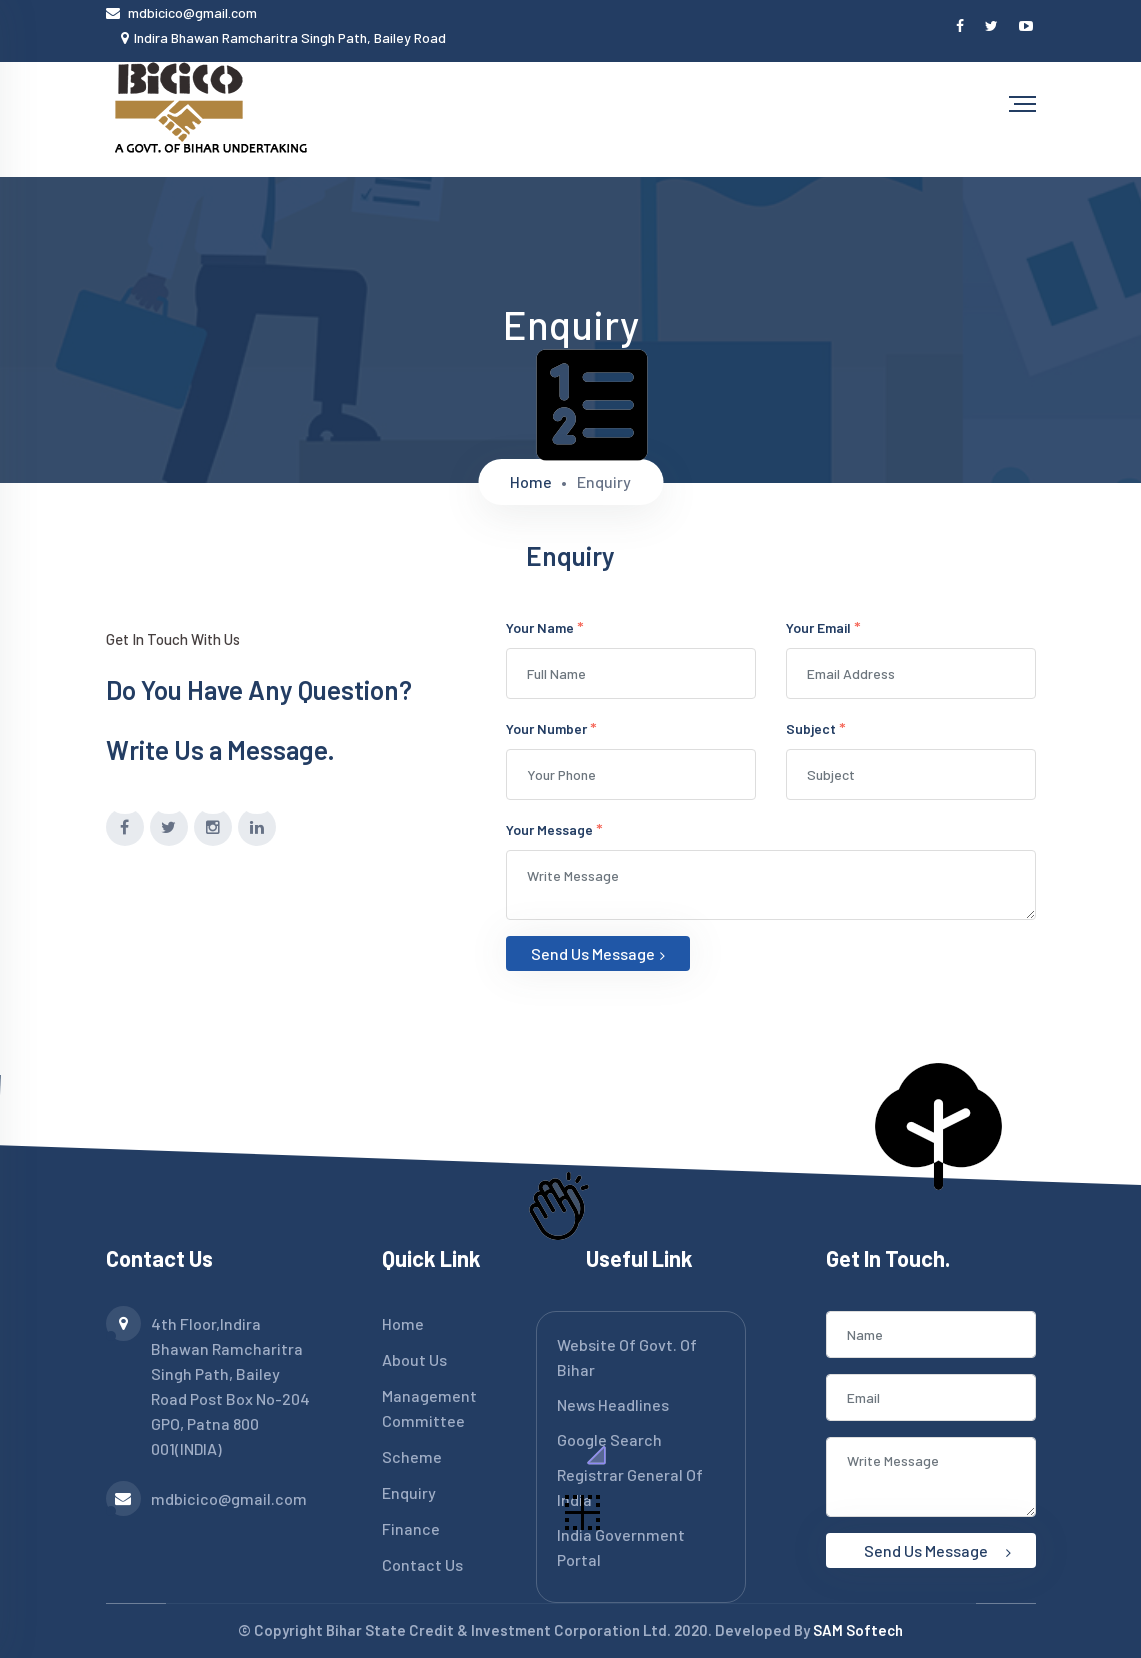  What do you see at coordinates (582, 1512) in the screenshot?
I see `apply inner borders to selected cells` at bounding box center [582, 1512].